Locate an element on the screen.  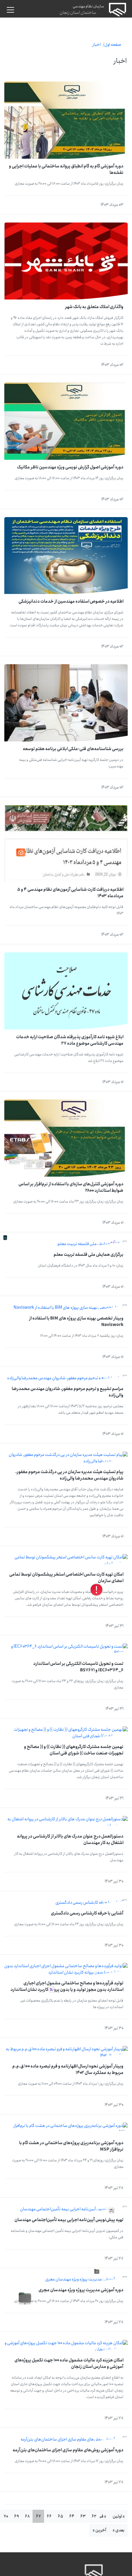
a haskell source code file is located at coordinates (52, 1989).